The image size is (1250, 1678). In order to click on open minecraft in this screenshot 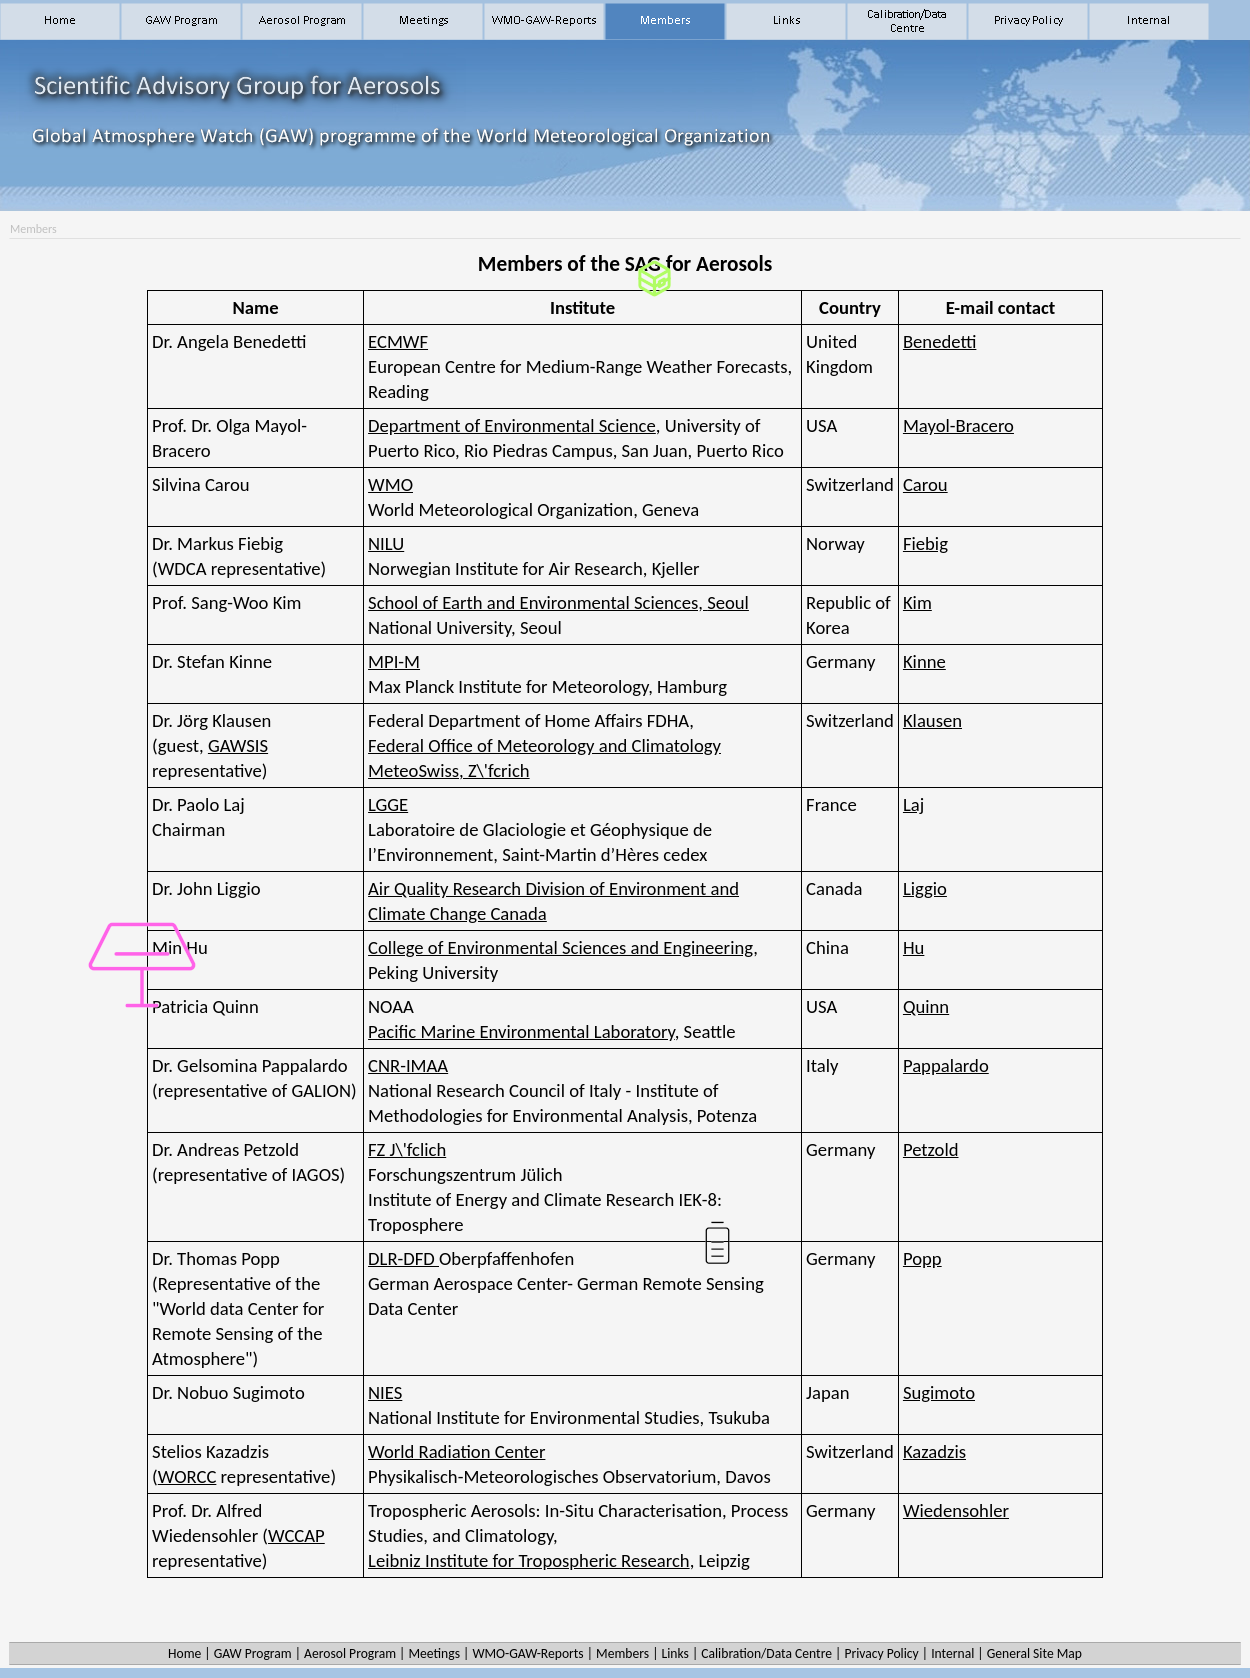, I will do `click(654, 278)`.